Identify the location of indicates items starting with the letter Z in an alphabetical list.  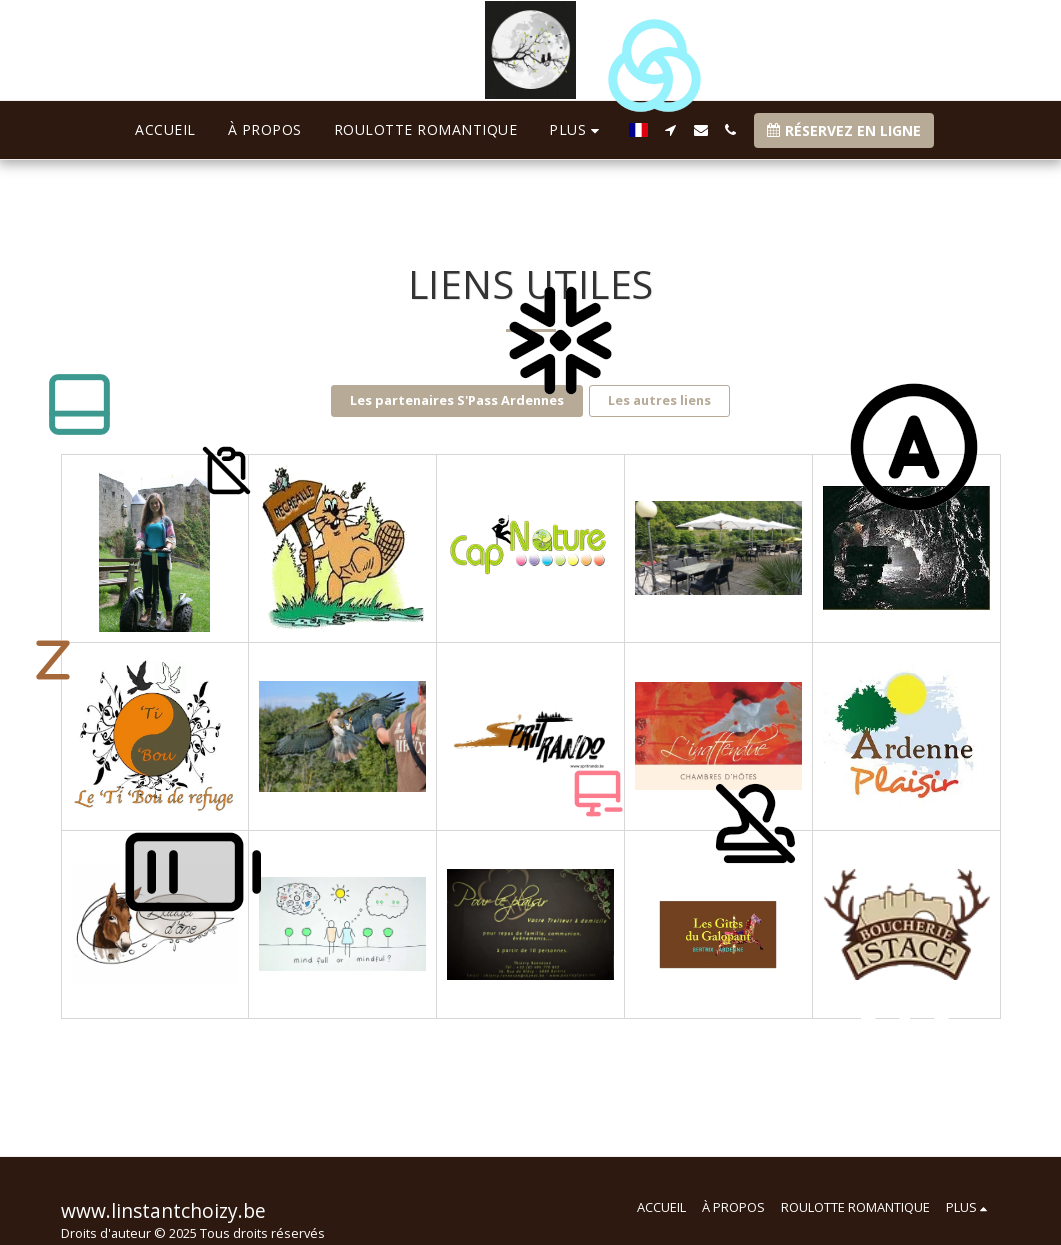
(53, 660).